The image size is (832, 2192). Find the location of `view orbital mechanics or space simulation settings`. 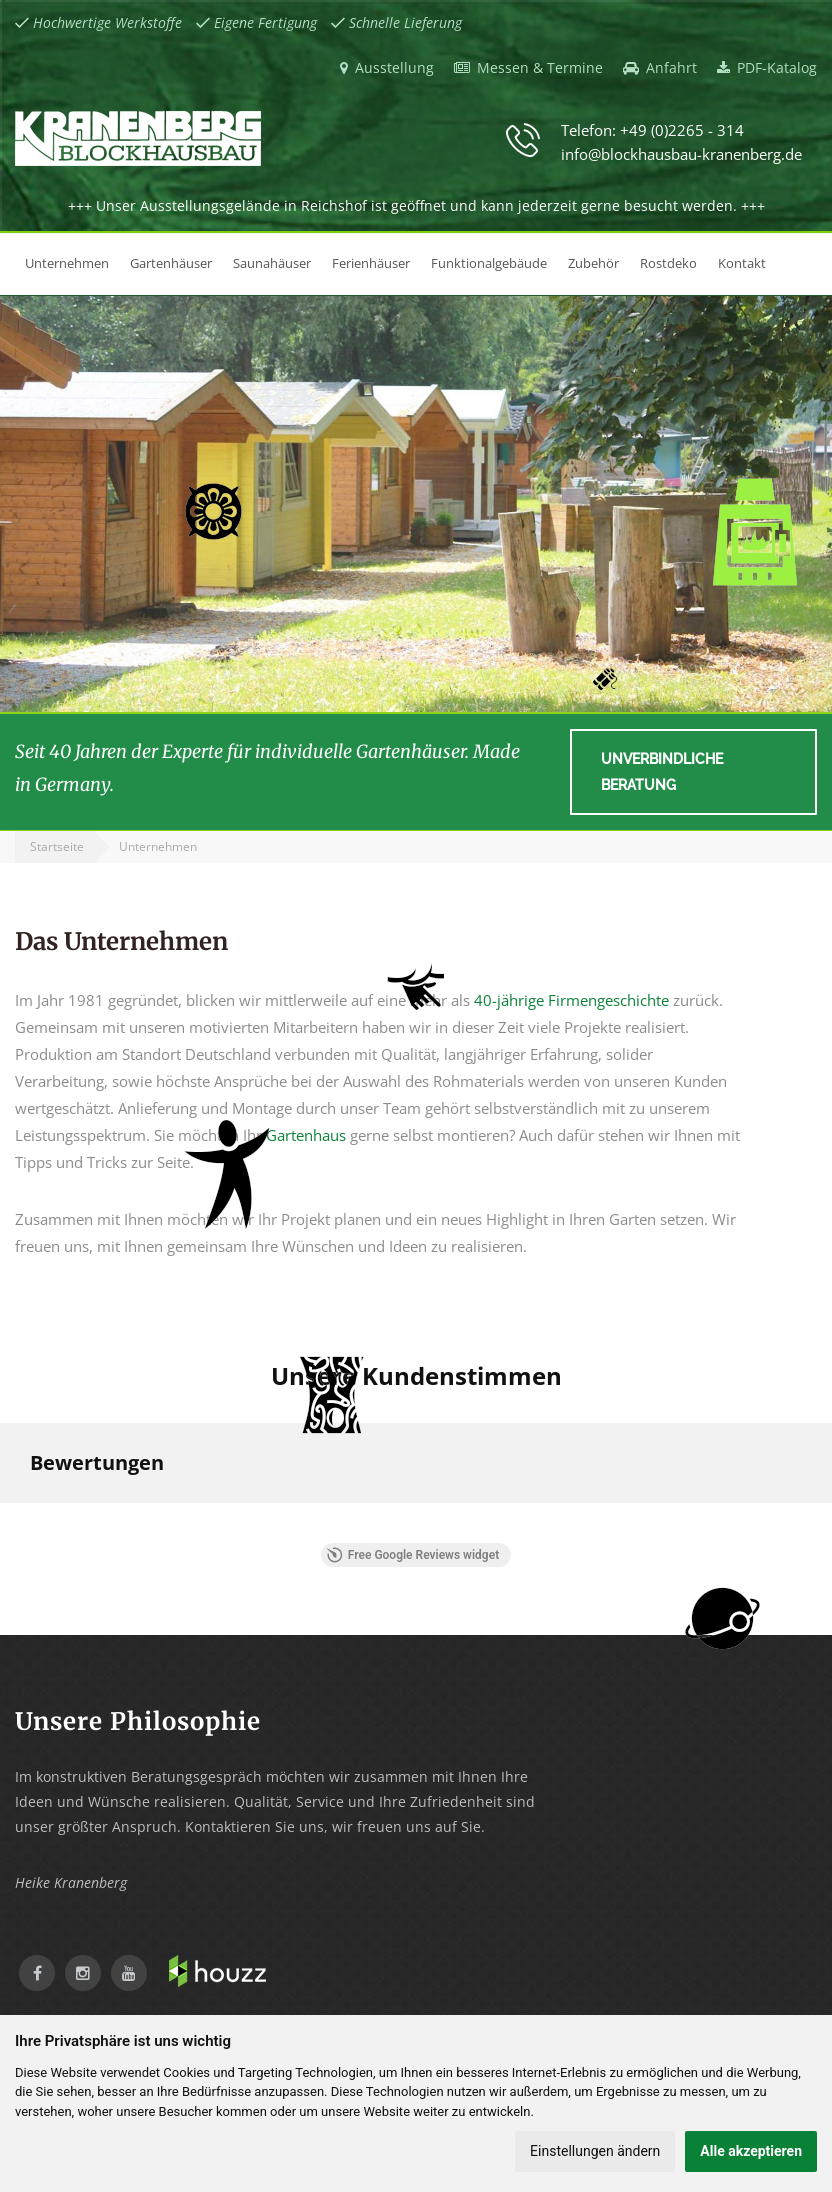

view orbital mechanics or space simulation settings is located at coordinates (722, 1618).